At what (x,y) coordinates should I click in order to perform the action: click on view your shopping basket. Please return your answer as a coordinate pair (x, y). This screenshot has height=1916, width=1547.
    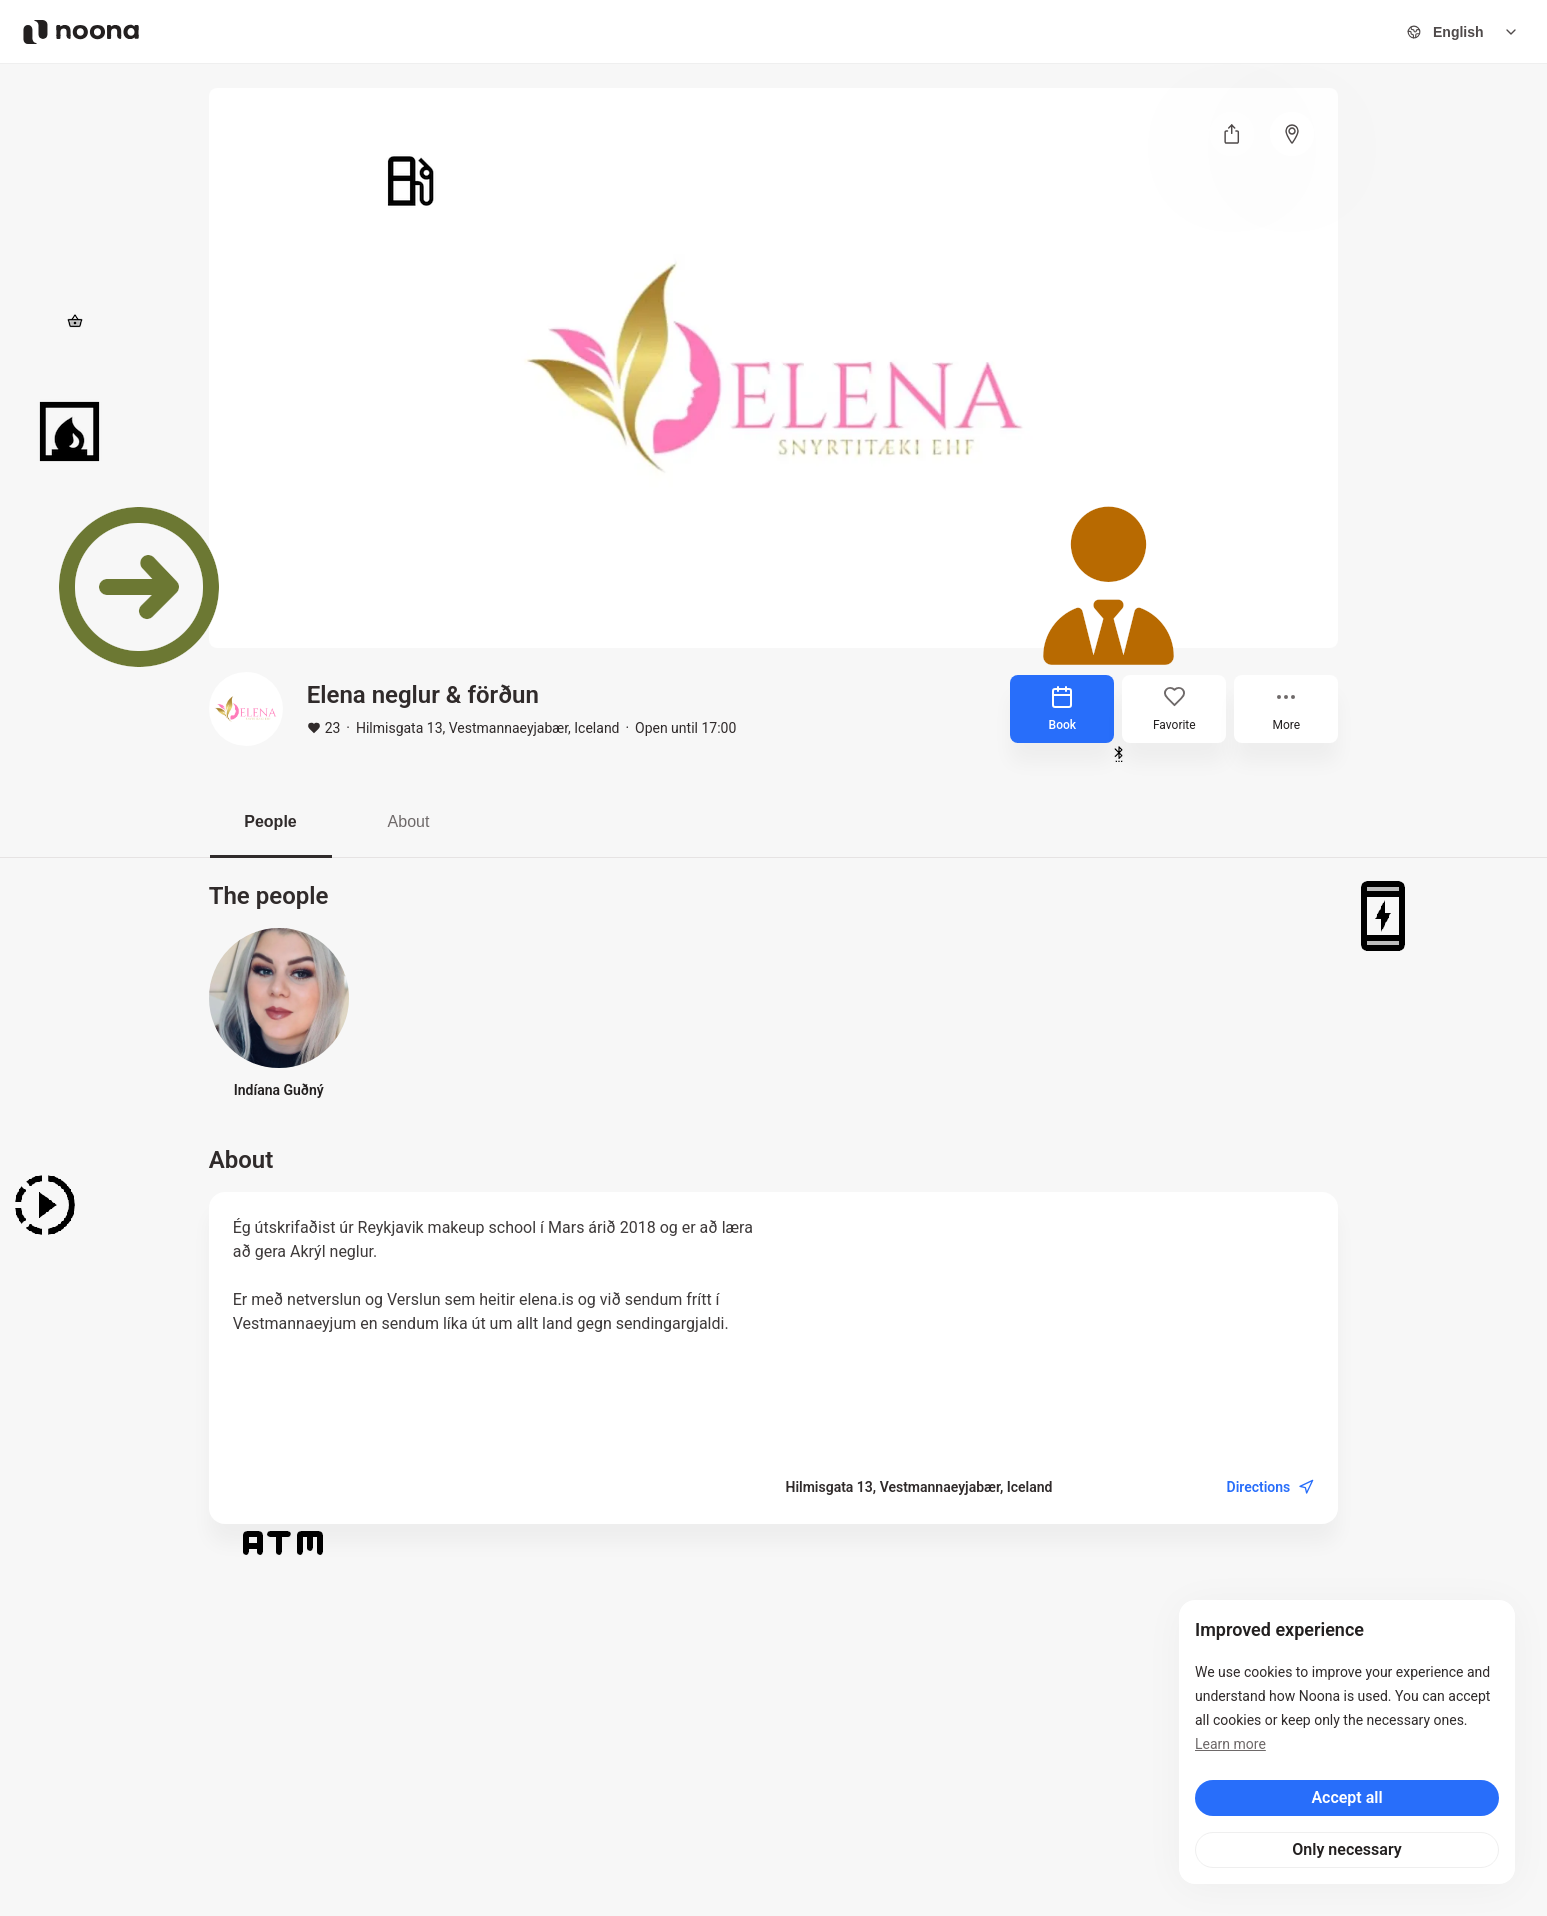
    Looking at the image, I should click on (75, 321).